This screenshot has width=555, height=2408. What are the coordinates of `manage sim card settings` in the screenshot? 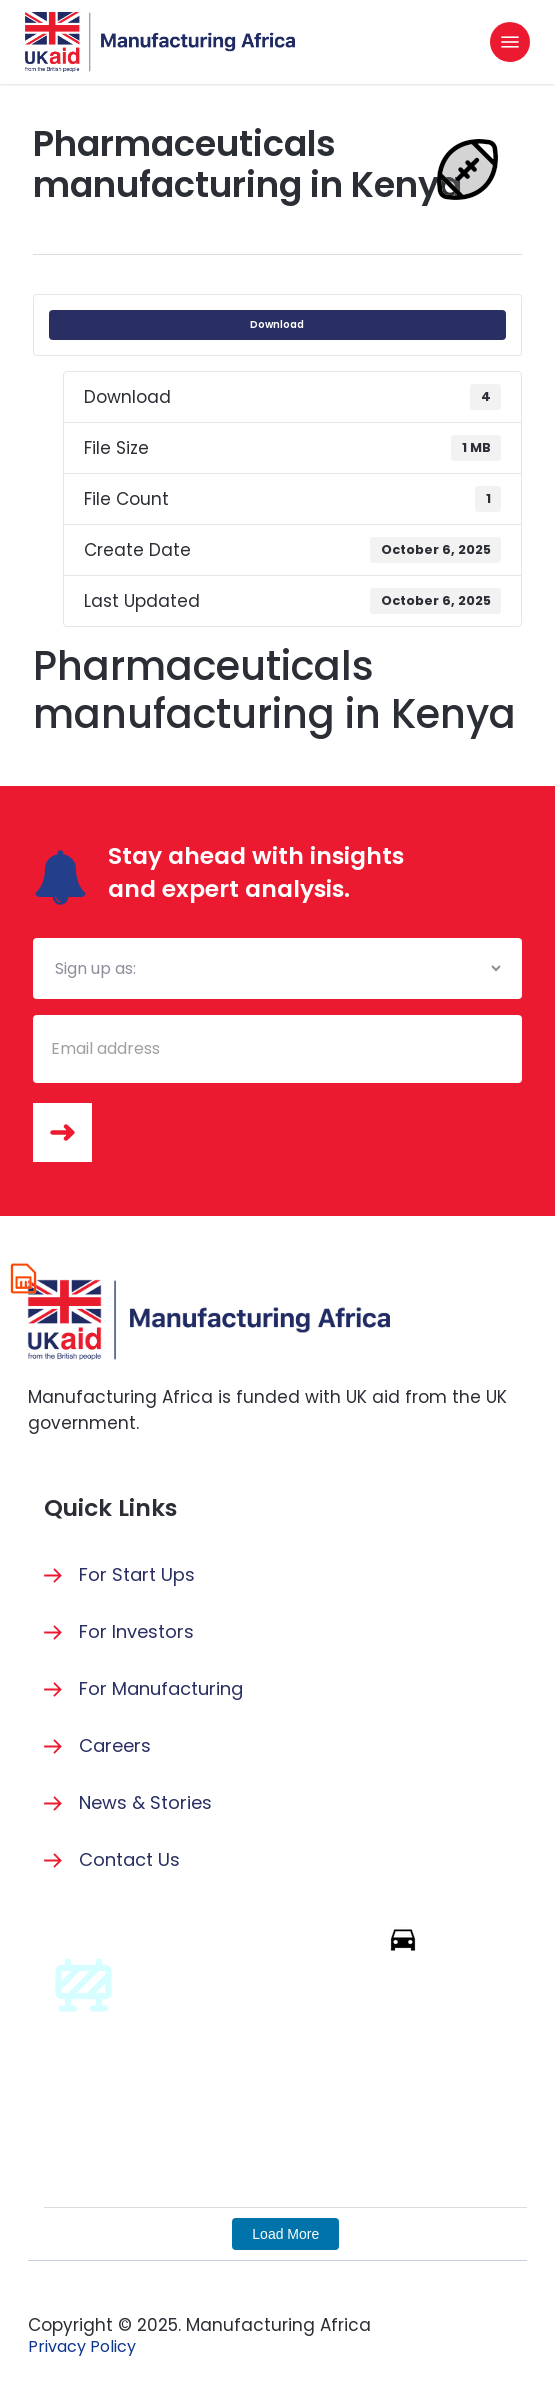 It's located at (23, 1278).